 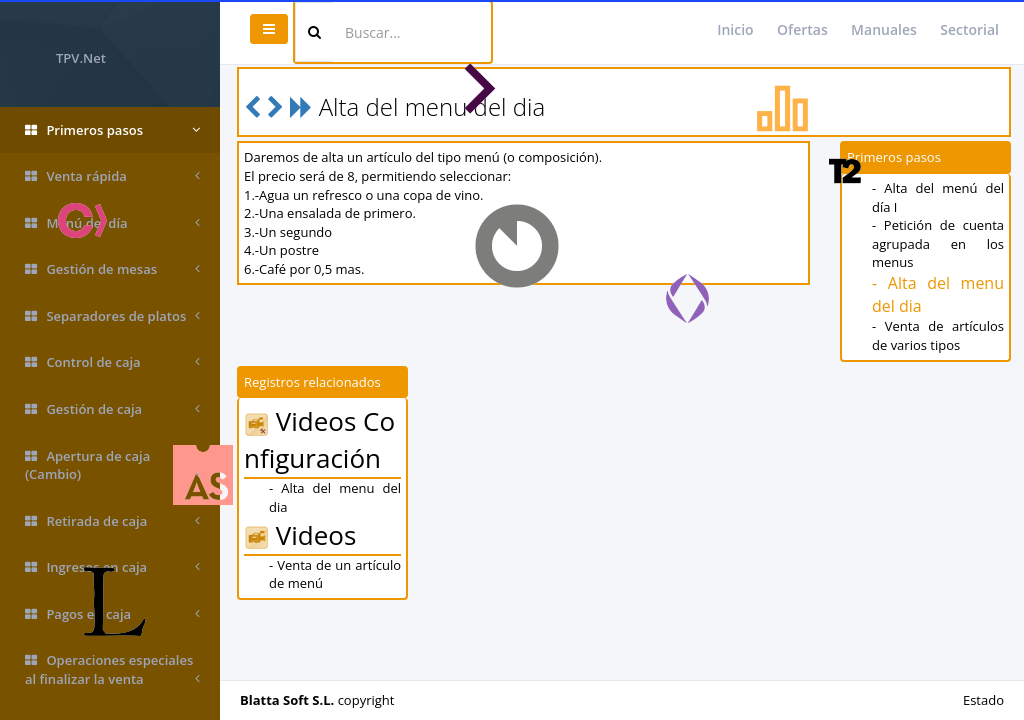 What do you see at coordinates (82, 220) in the screenshot?
I see `link to CocoaPods dependency manager` at bounding box center [82, 220].